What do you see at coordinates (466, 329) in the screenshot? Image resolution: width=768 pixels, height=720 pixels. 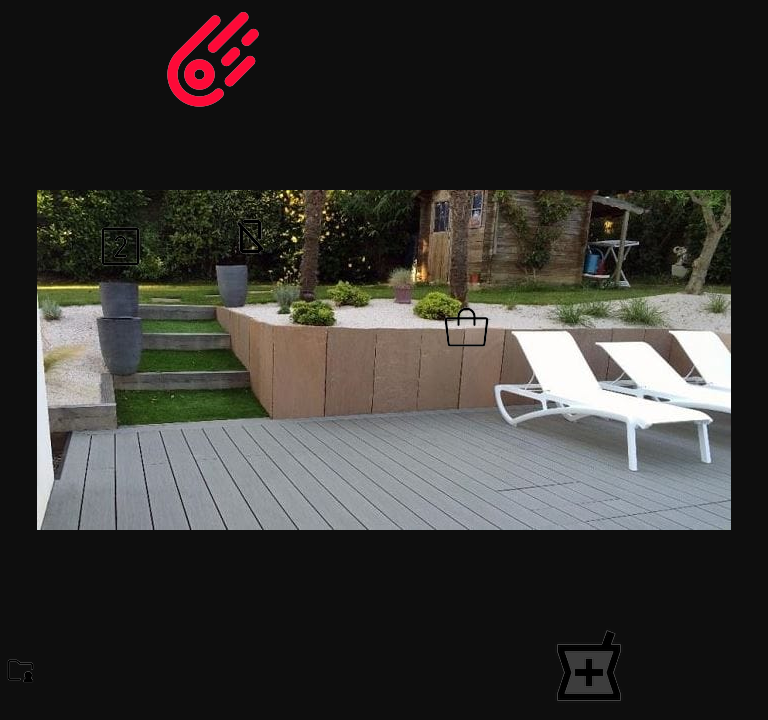 I see `view your shopping bag` at bounding box center [466, 329].